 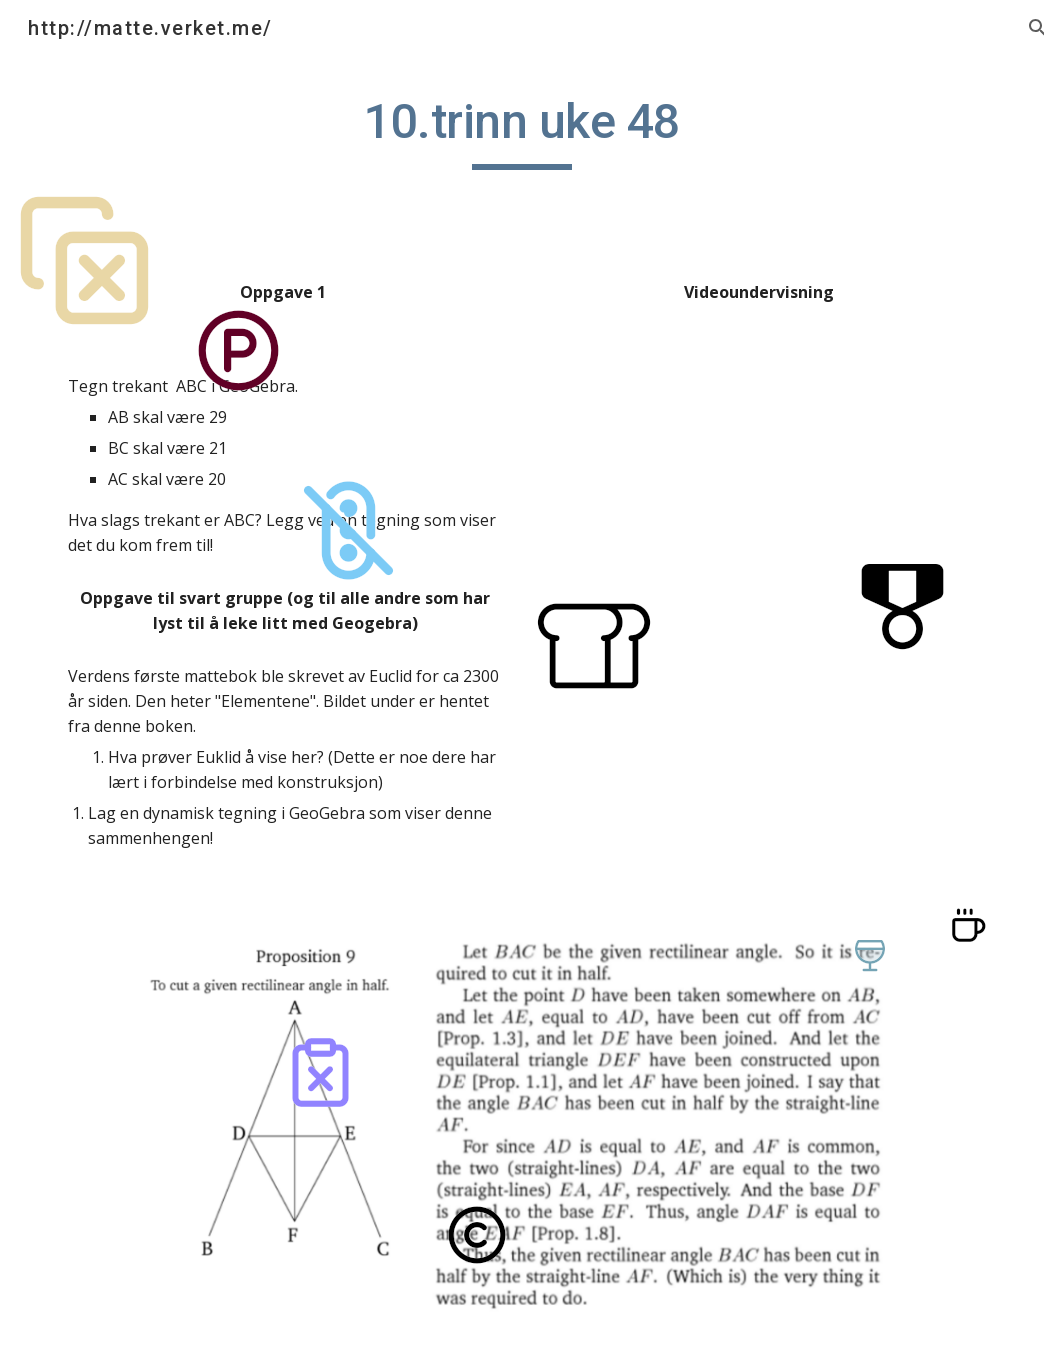 I want to click on clear clipboard contents, so click(x=320, y=1072).